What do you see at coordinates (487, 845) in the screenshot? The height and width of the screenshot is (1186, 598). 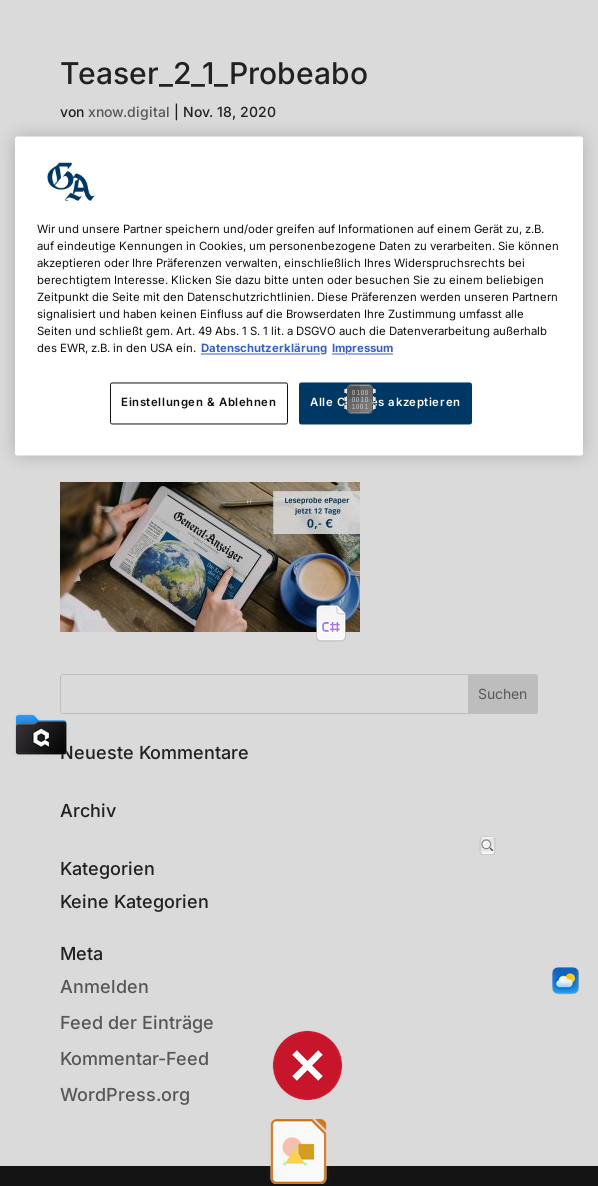 I see `open the system logs application` at bounding box center [487, 845].